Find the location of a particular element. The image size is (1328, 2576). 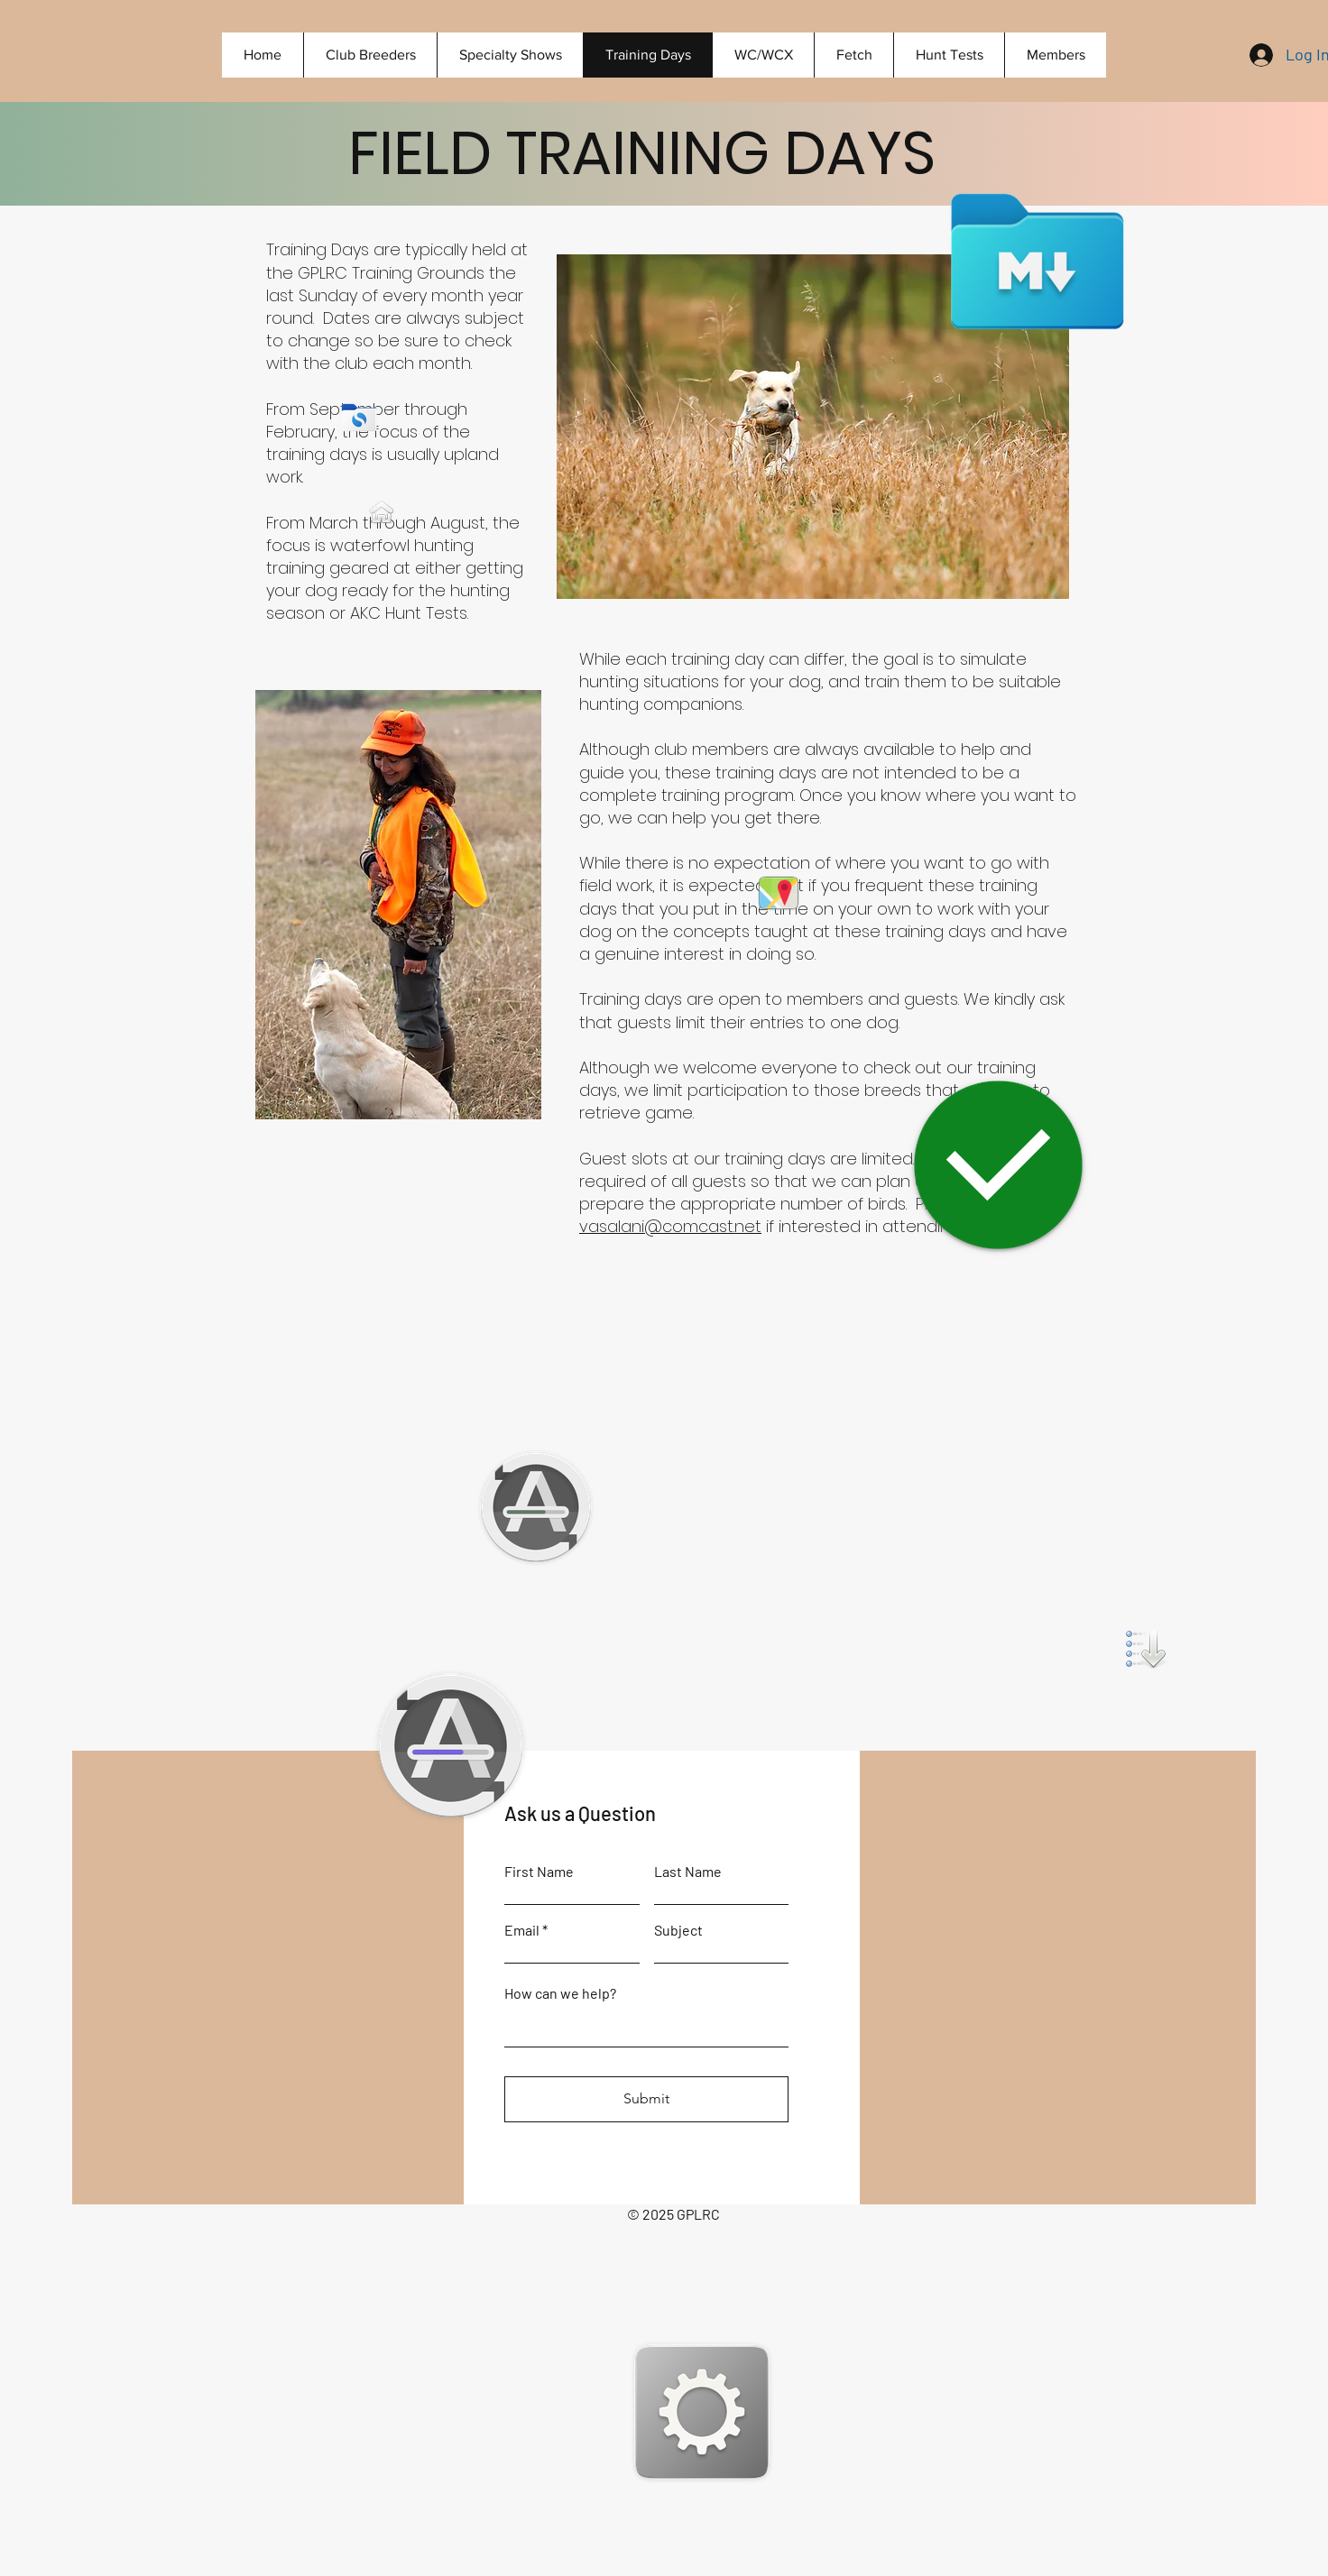

executable file or application ready to run is located at coordinates (702, 2412).